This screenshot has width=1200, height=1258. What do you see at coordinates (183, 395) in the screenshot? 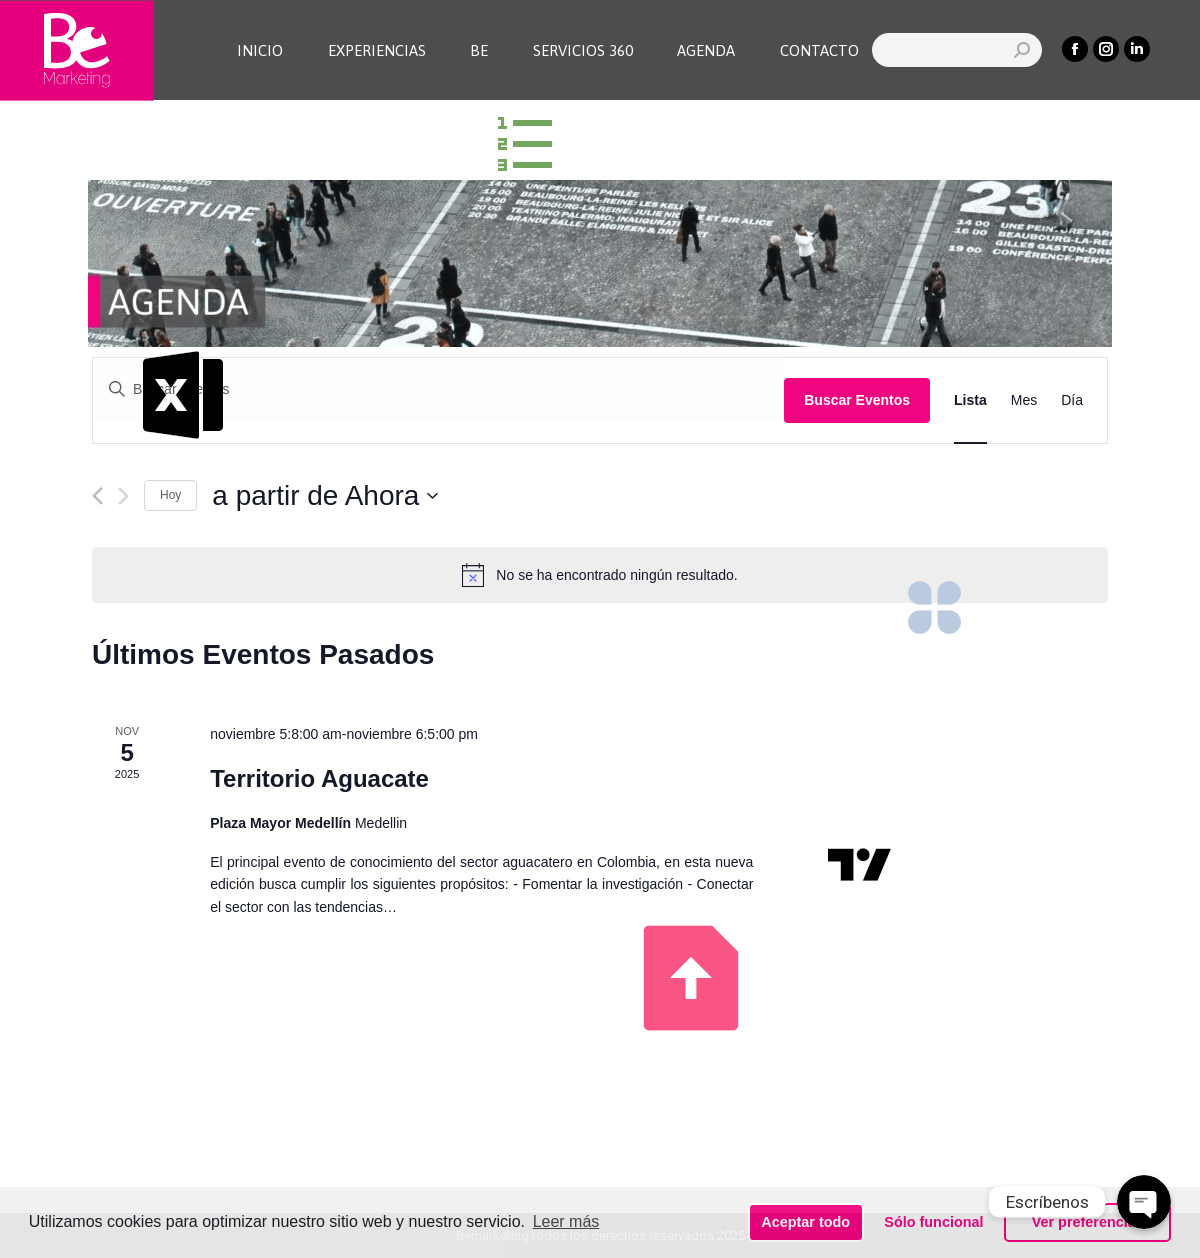
I see `open or view an Excel spreadsheet file` at bounding box center [183, 395].